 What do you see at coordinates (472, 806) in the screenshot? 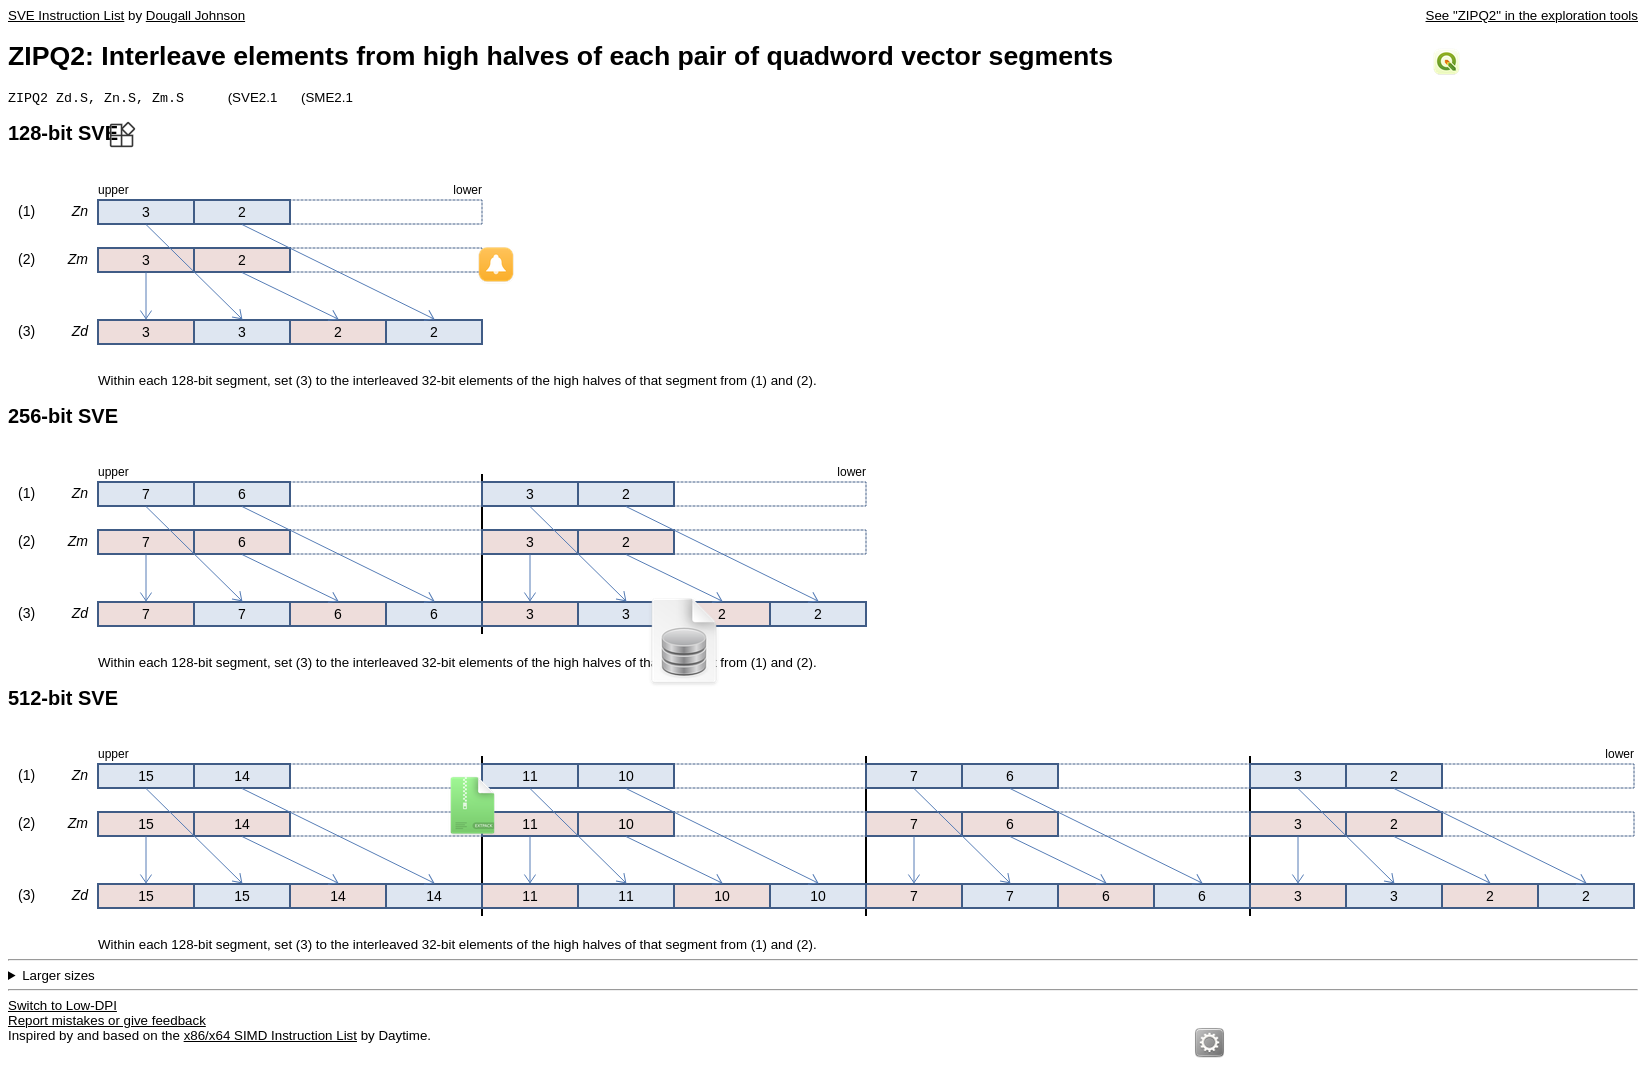
I see `virtualbox extension pack file` at bounding box center [472, 806].